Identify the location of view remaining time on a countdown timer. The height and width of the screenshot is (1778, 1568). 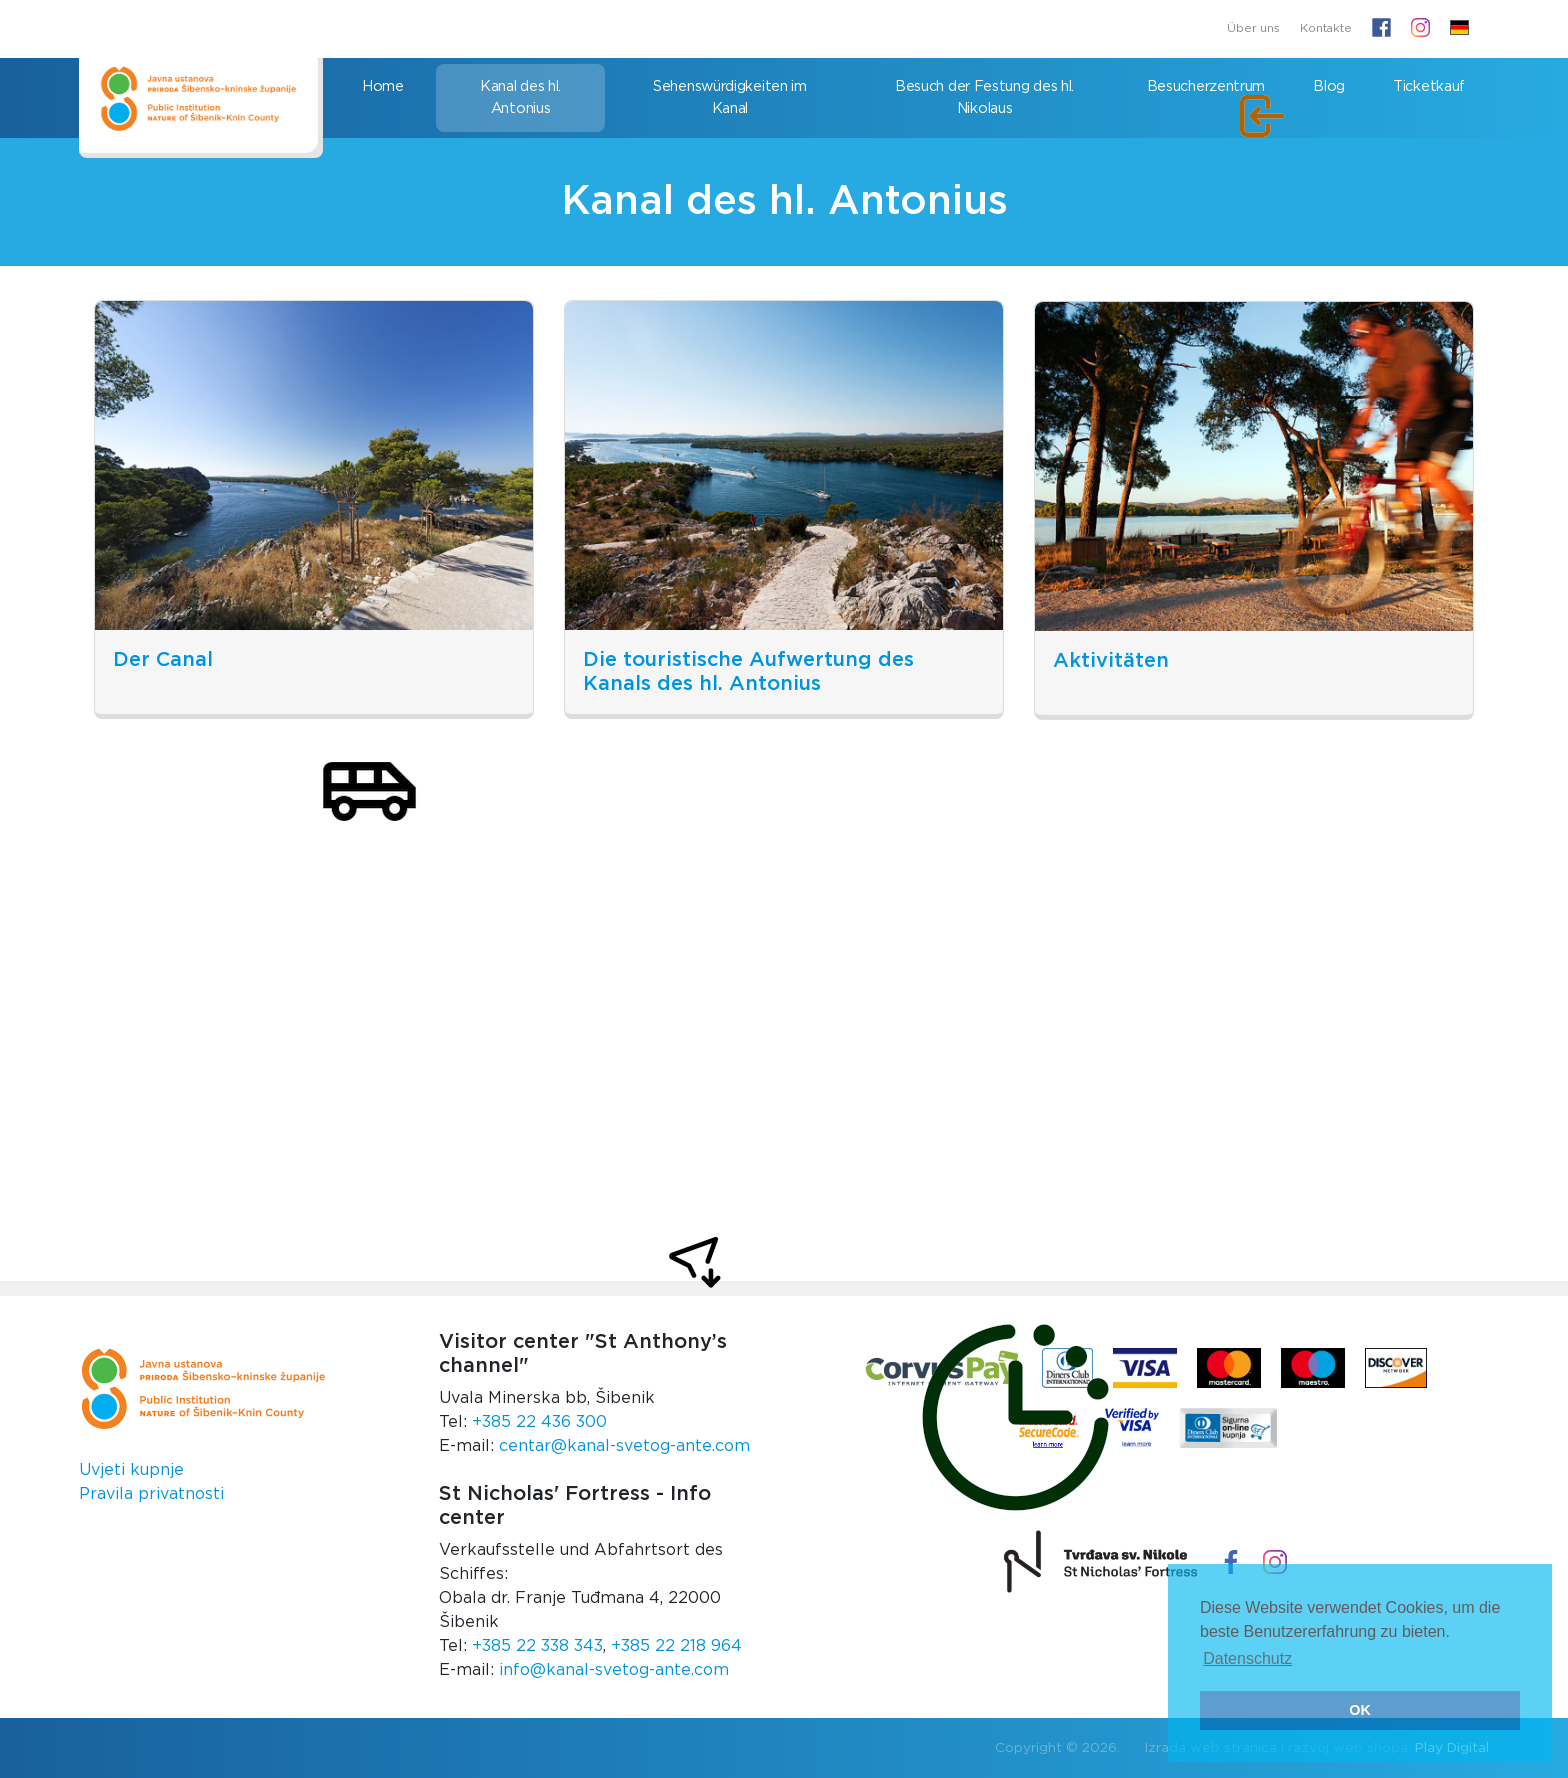
(1015, 1417).